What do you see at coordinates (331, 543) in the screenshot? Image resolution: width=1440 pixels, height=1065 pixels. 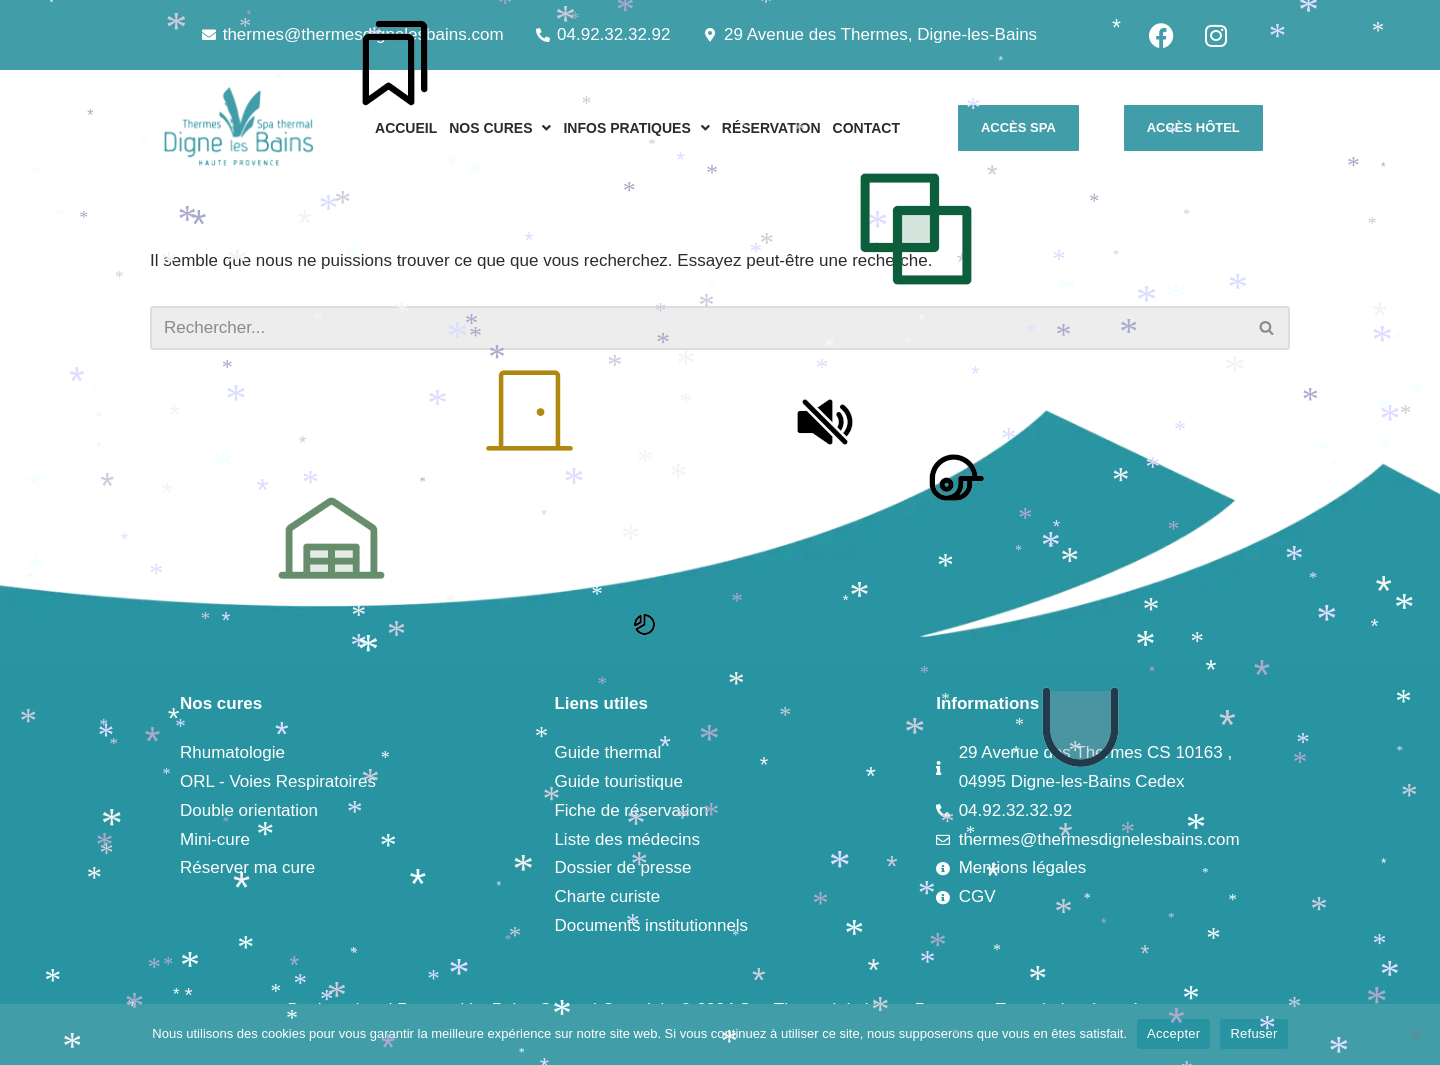 I see `access garage or parking settings` at bounding box center [331, 543].